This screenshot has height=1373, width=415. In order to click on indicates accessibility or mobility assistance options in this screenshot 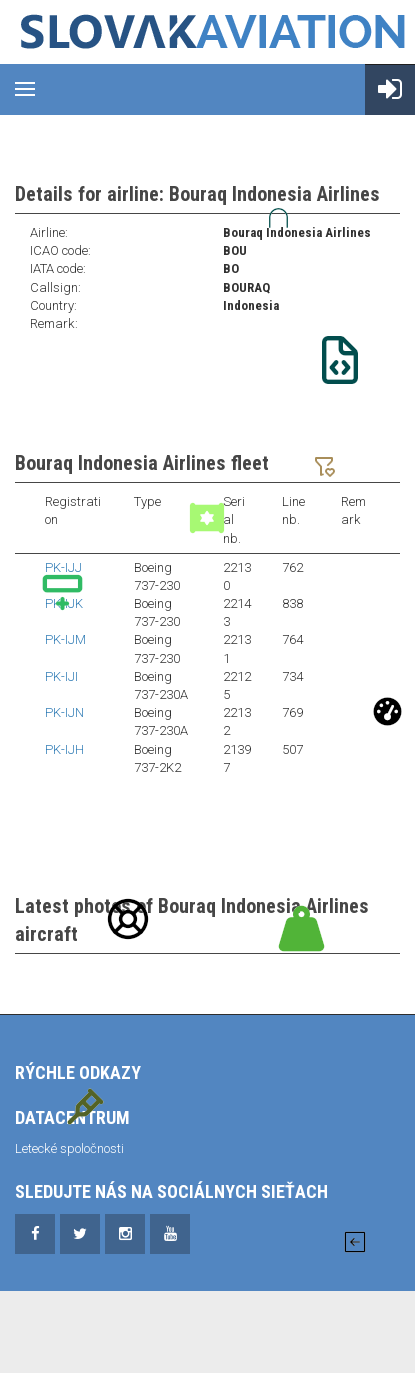, I will do `click(85, 1106)`.